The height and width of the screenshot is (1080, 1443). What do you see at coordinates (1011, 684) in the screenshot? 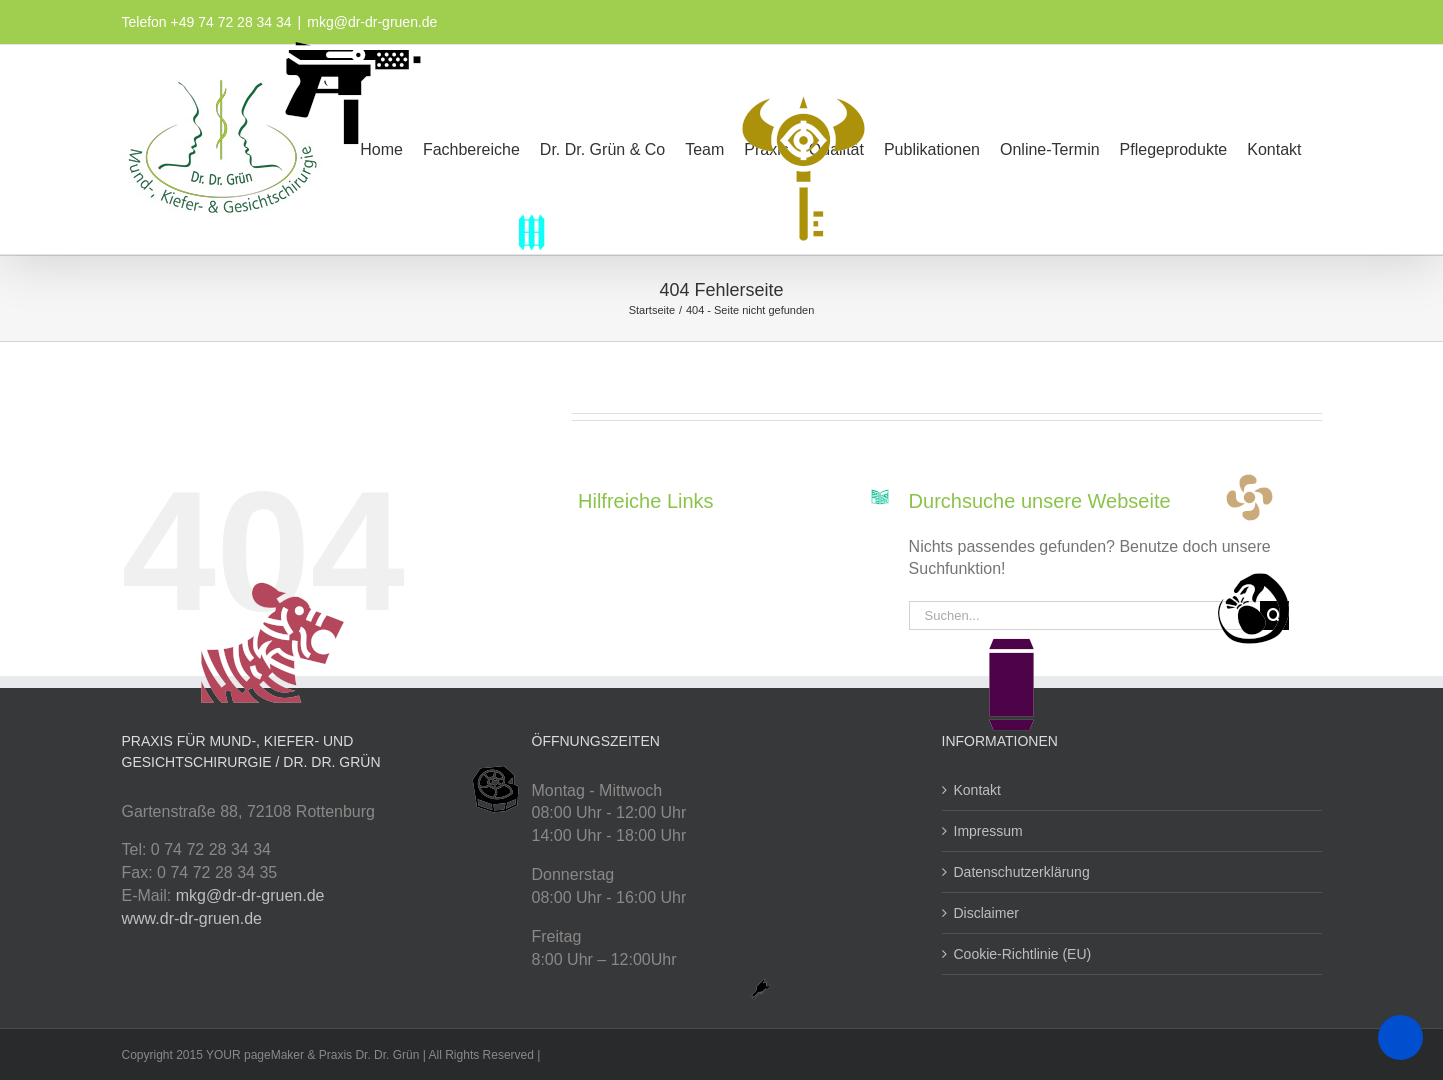
I see `select a beverage or drink item` at bounding box center [1011, 684].